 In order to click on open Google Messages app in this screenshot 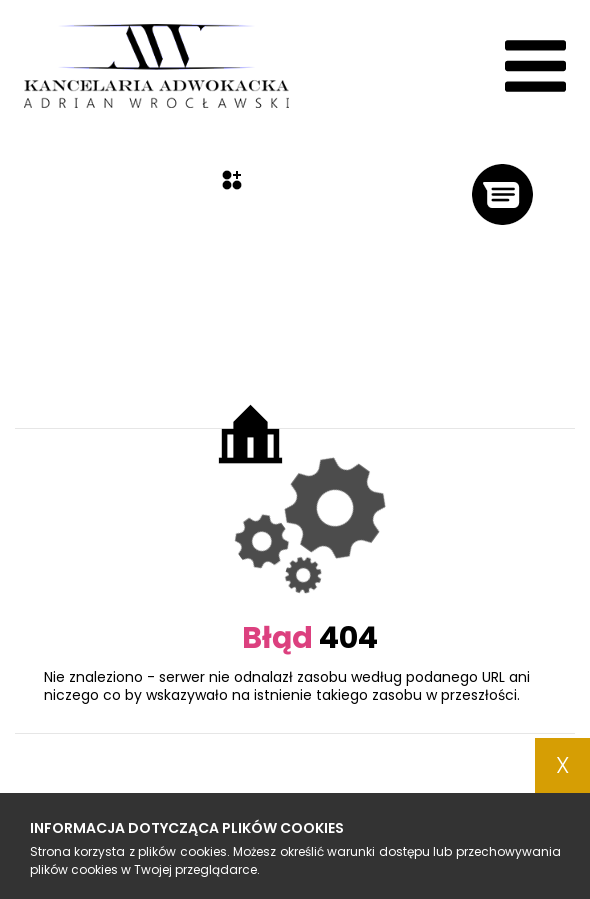, I will do `click(502, 194)`.